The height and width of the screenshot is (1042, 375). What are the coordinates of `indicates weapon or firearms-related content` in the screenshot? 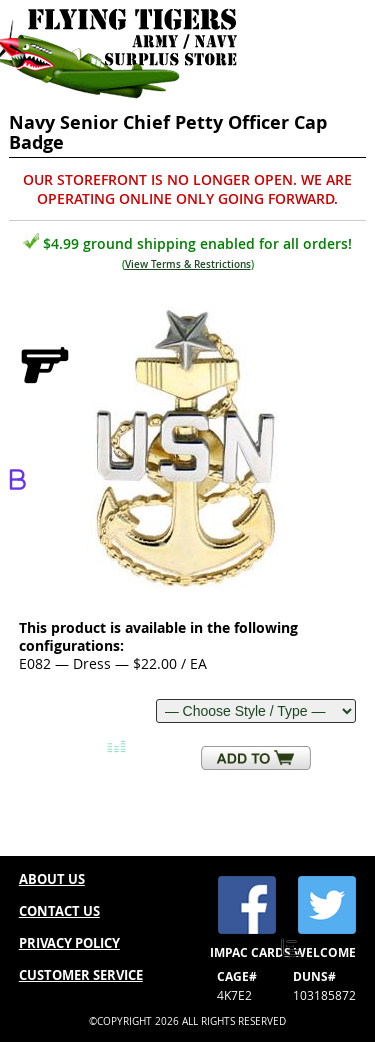 It's located at (45, 365).